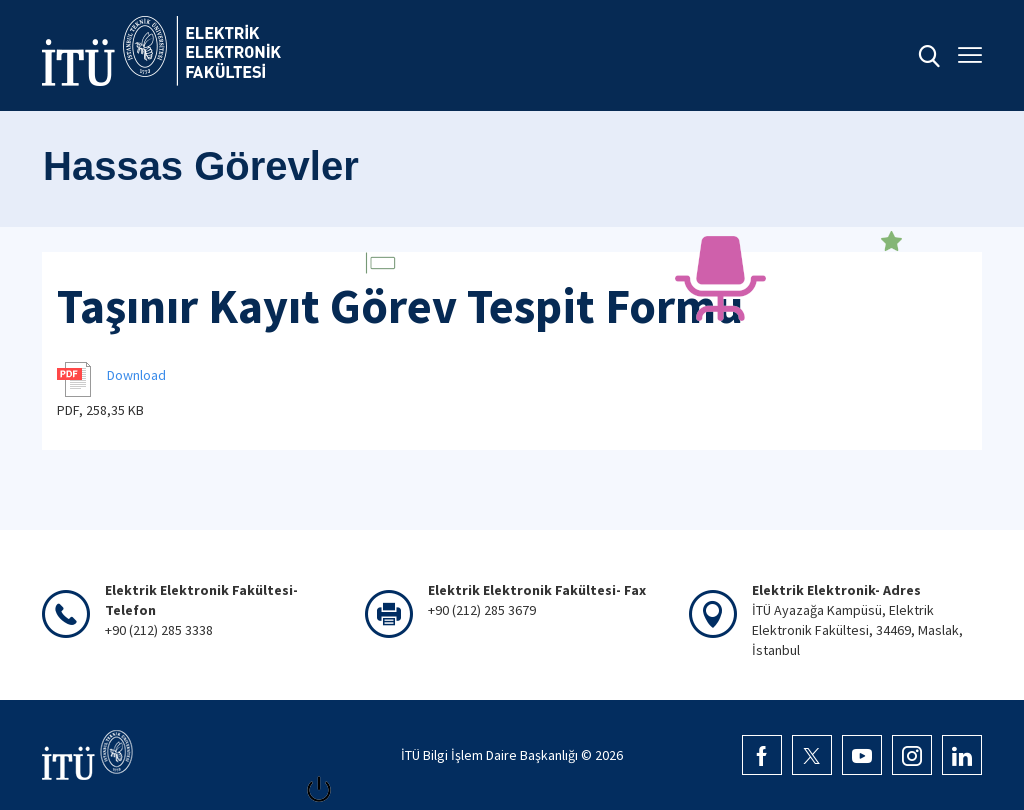  What do you see at coordinates (720, 278) in the screenshot?
I see `workspace or office settings` at bounding box center [720, 278].